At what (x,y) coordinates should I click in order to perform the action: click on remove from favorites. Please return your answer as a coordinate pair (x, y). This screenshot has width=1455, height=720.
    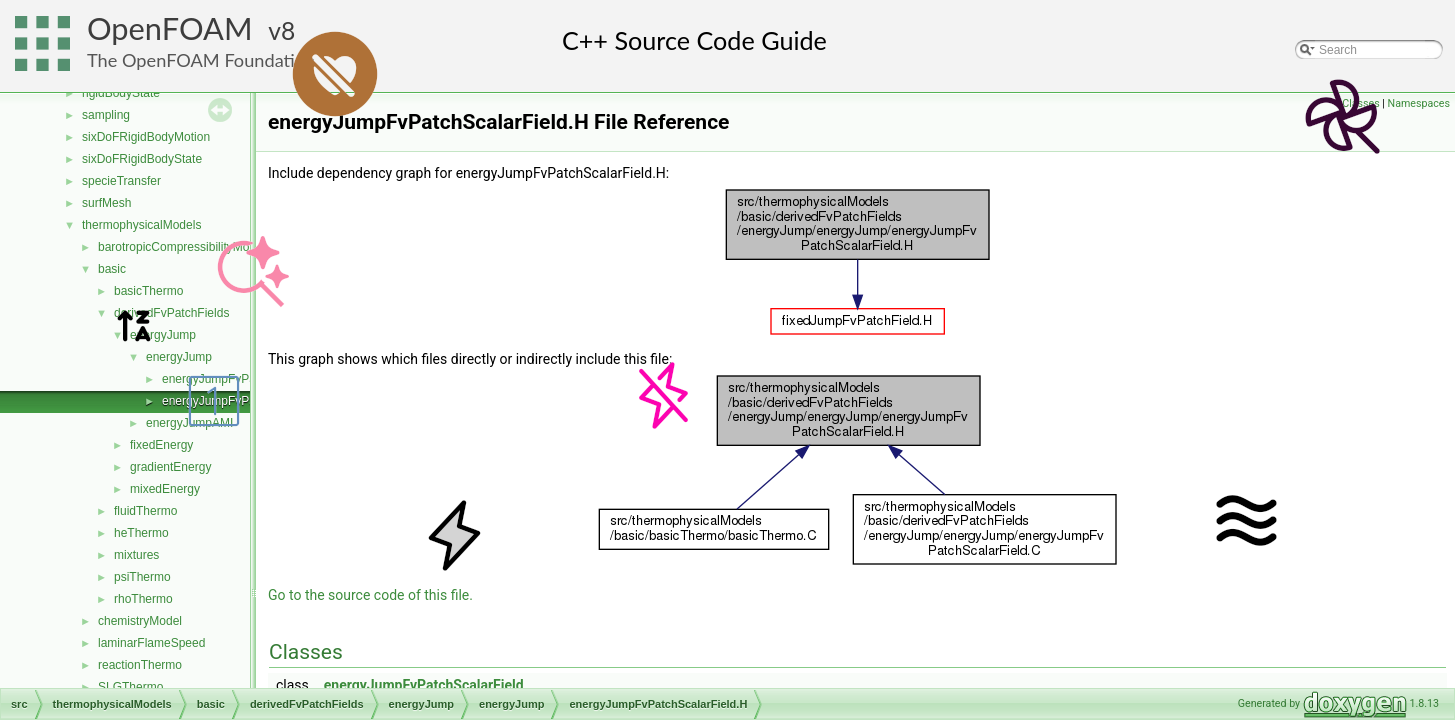
    Looking at the image, I should click on (335, 74).